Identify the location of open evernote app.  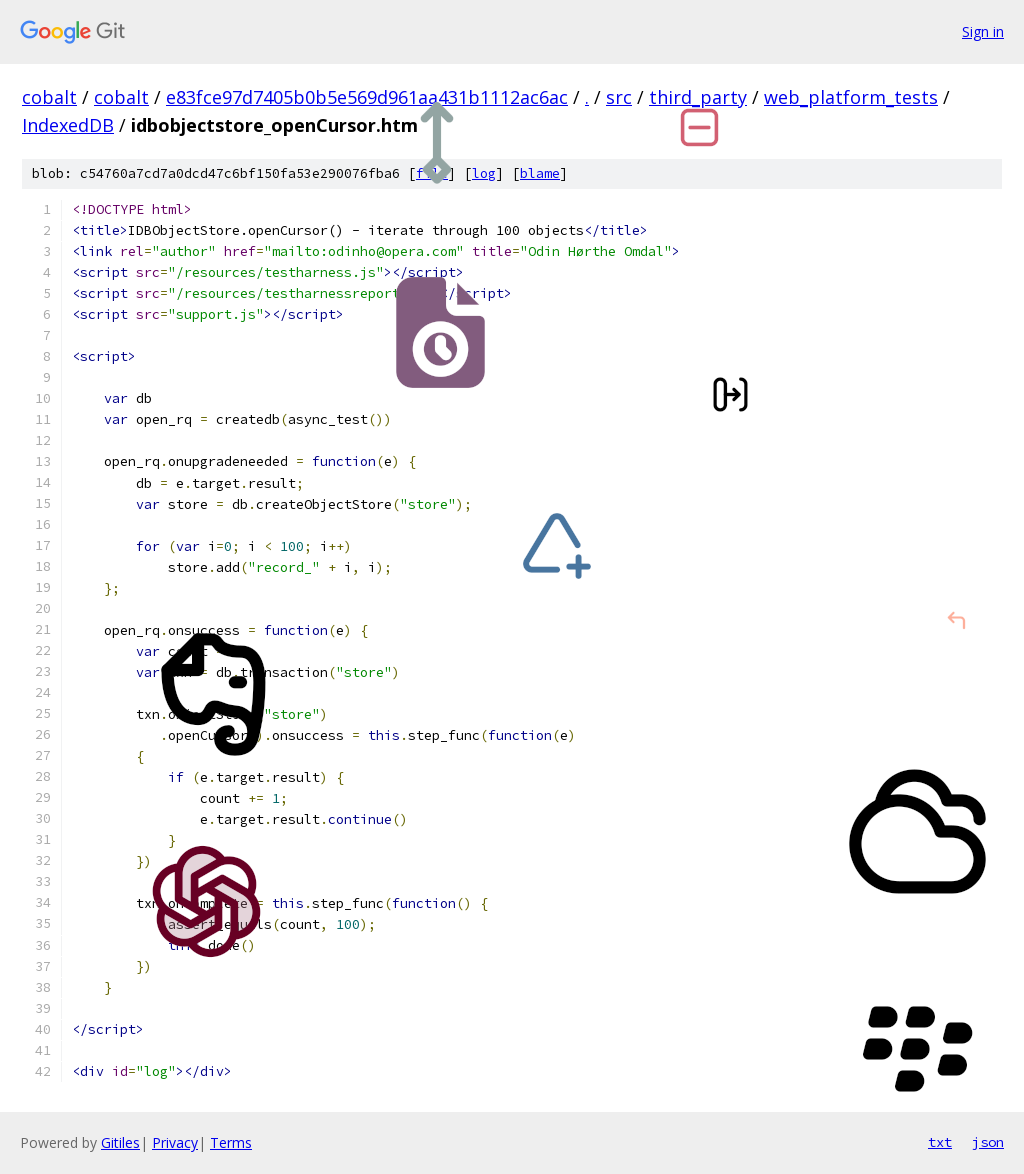
(216, 694).